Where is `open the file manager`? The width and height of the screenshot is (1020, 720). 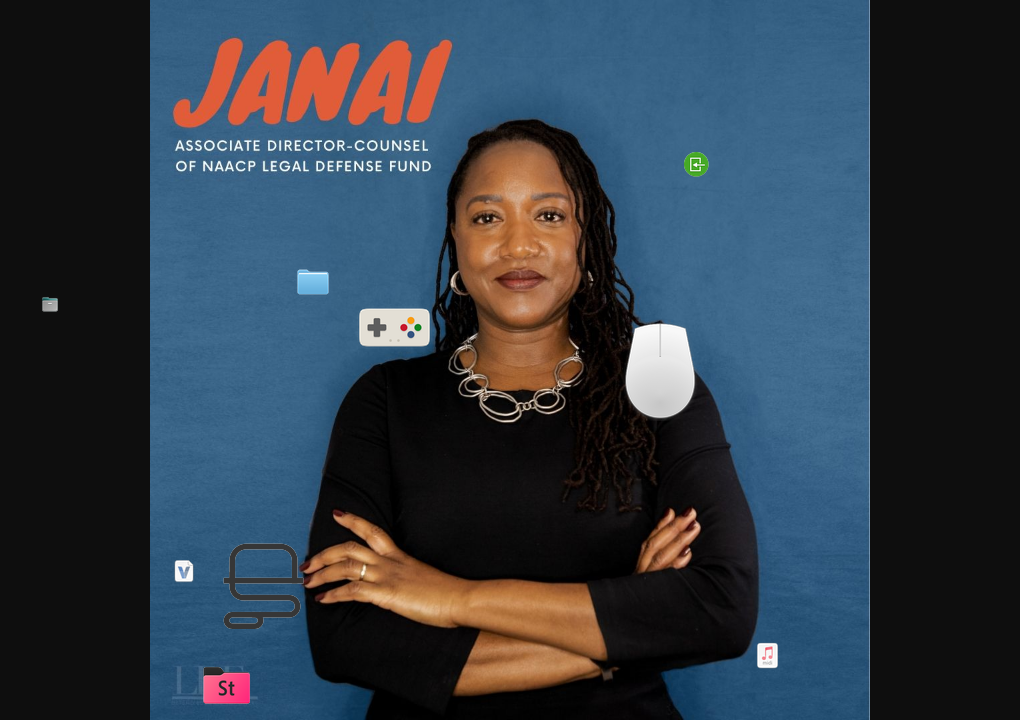
open the file manager is located at coordinates (50, 304).